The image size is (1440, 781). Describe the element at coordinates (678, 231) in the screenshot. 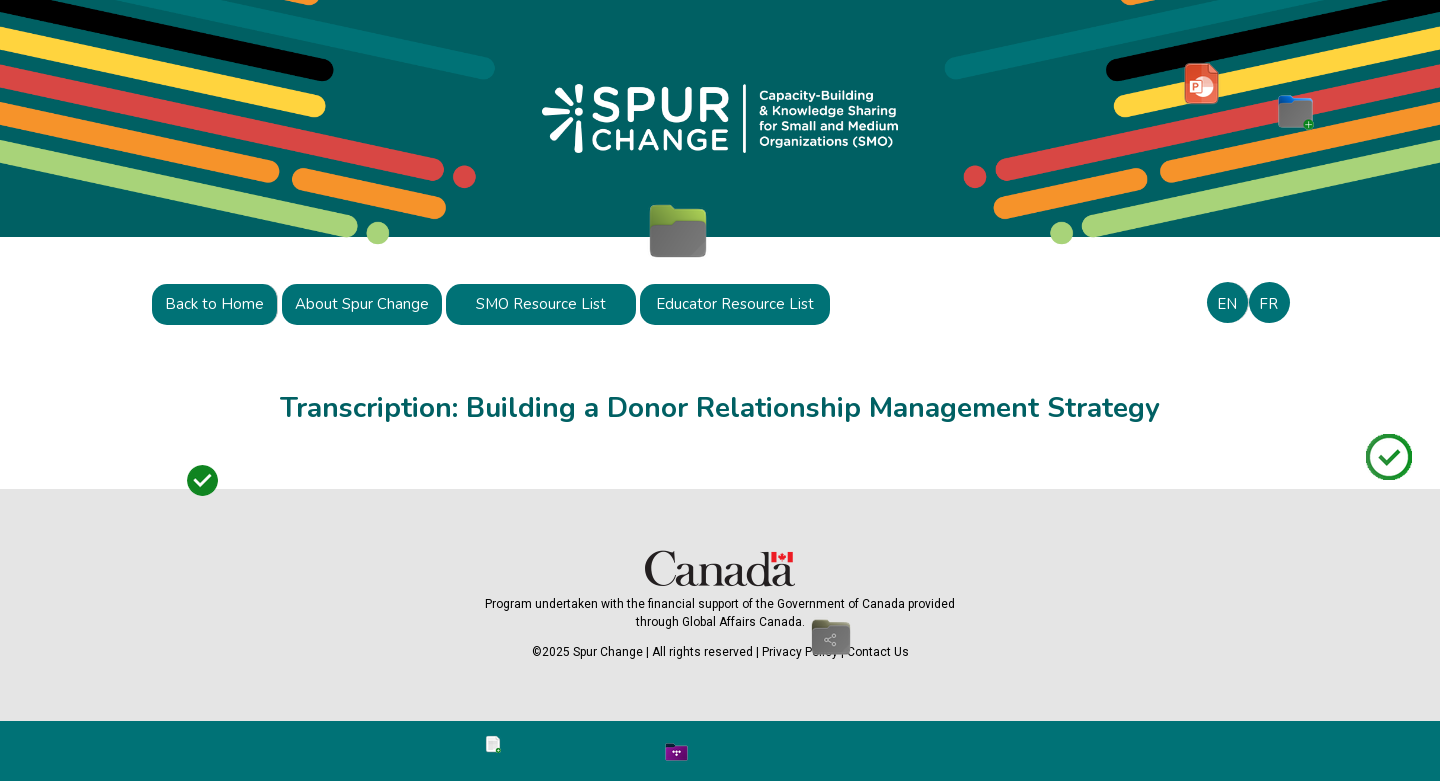

I see `drop files here to move them into this folder` at that location.